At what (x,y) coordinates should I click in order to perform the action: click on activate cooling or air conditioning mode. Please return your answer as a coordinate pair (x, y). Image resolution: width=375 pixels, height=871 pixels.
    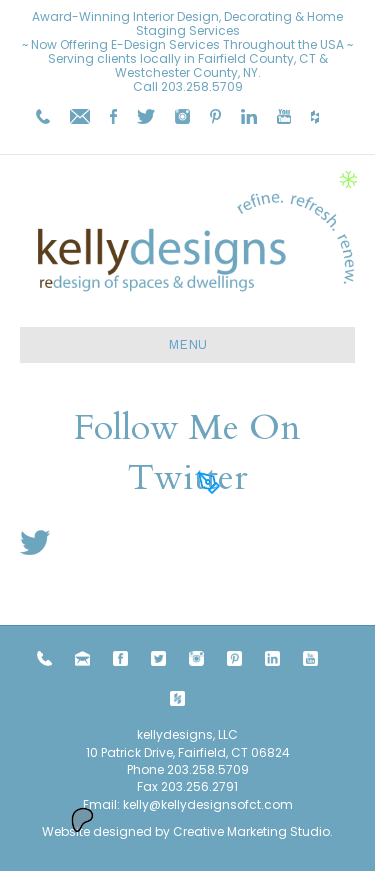
    Looking at the image, I should click on (348, 179).